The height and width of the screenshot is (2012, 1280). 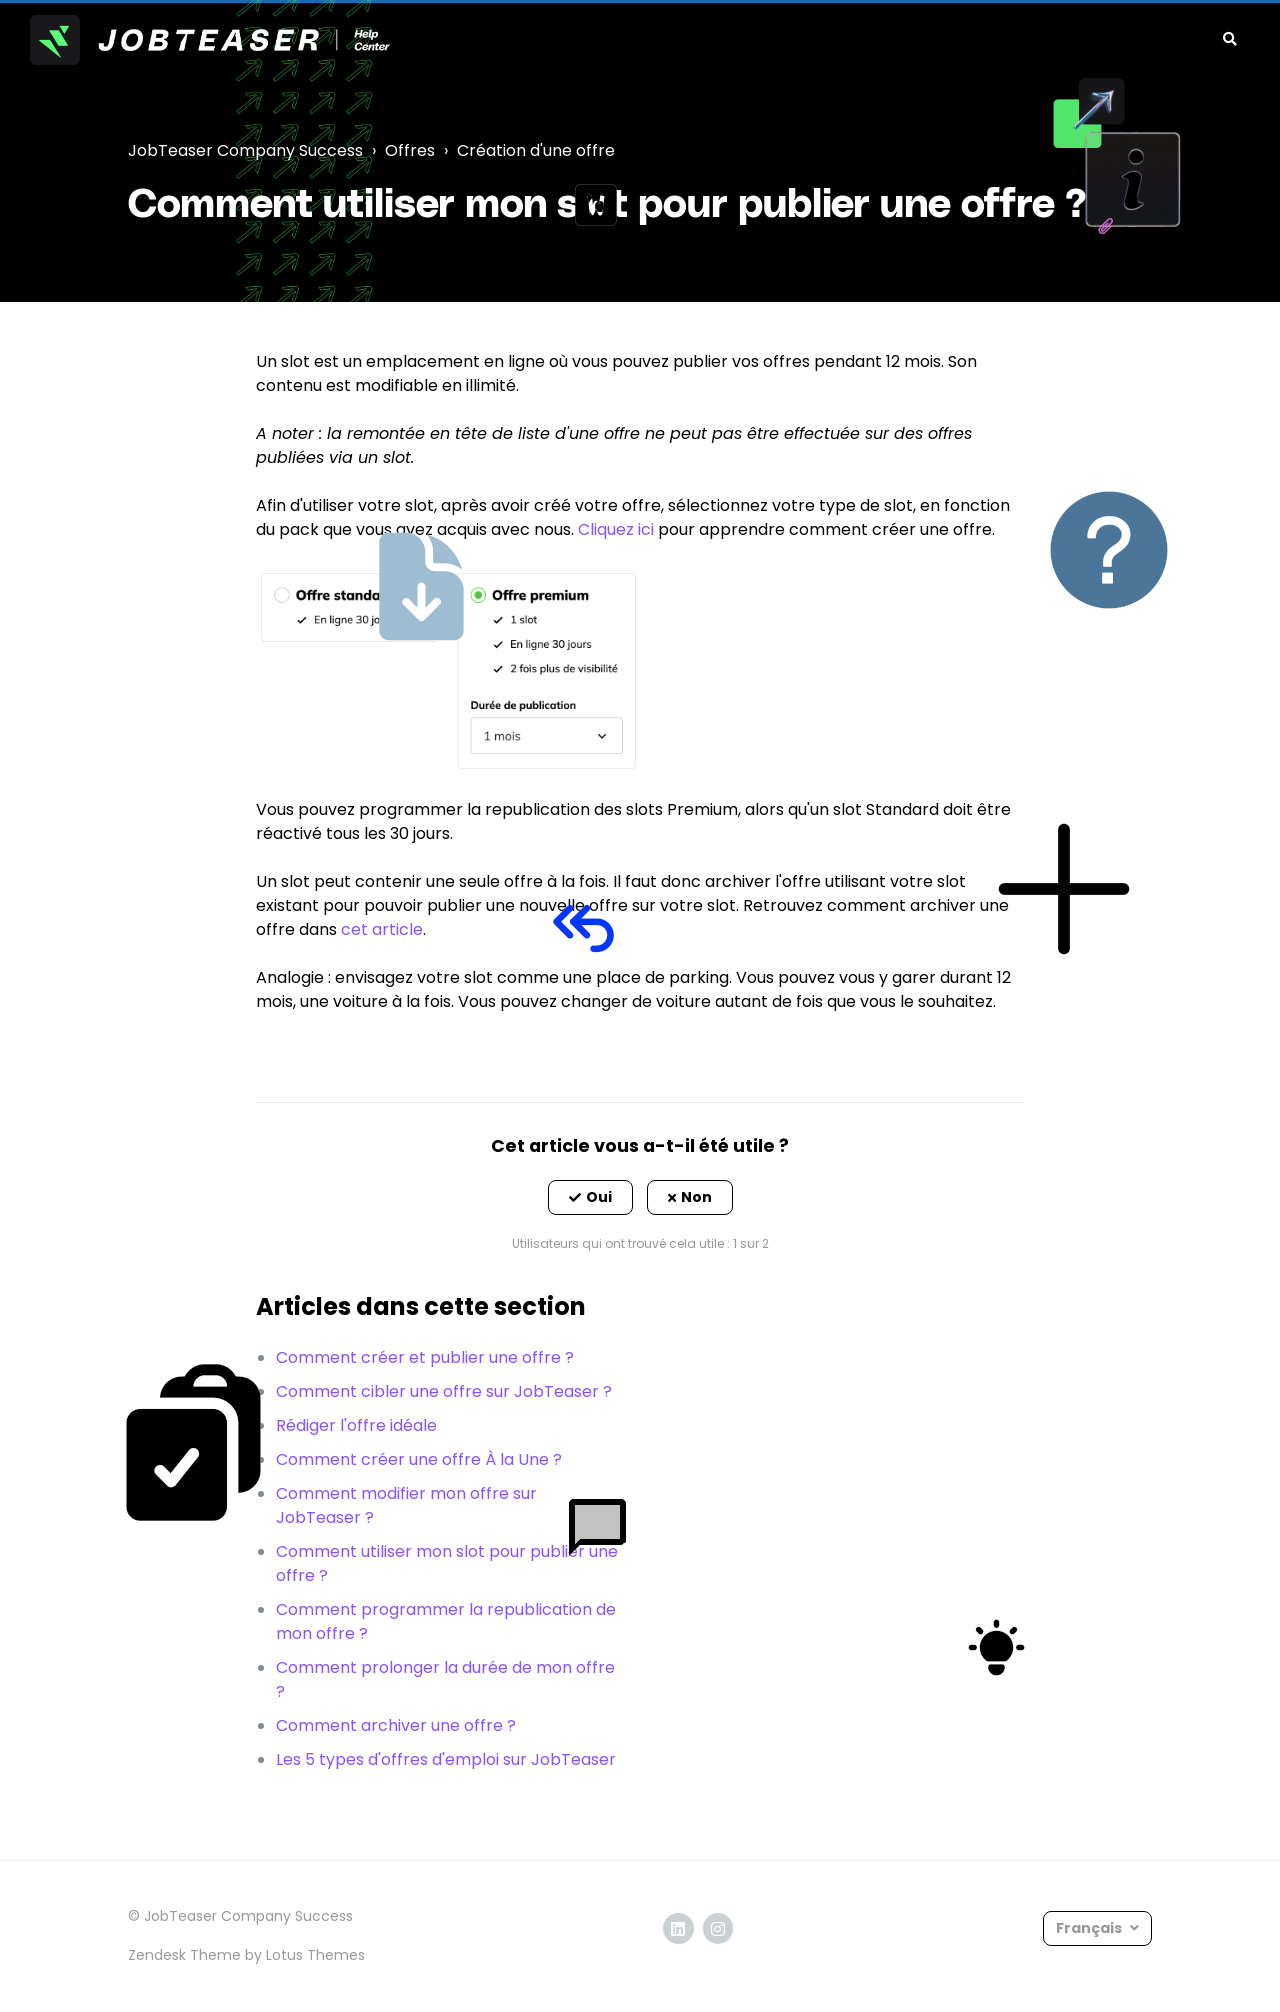 What do you see at coordinates (1109, 550) in the screenshot?
I see `access help or support` at bounding box center [1109, 550].